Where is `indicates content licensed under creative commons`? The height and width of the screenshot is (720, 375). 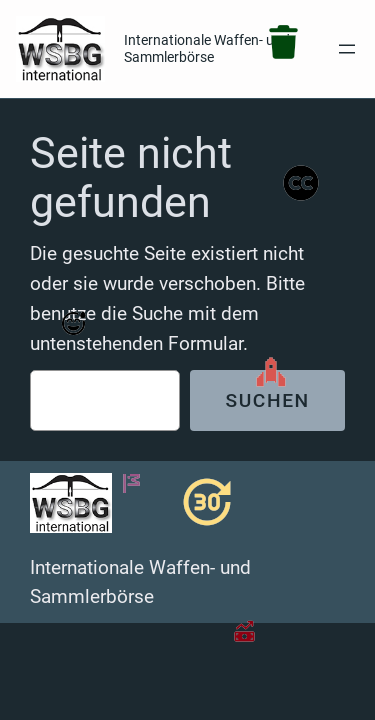 indicates content licensed under creative commons is located at coordinates (301, 183).